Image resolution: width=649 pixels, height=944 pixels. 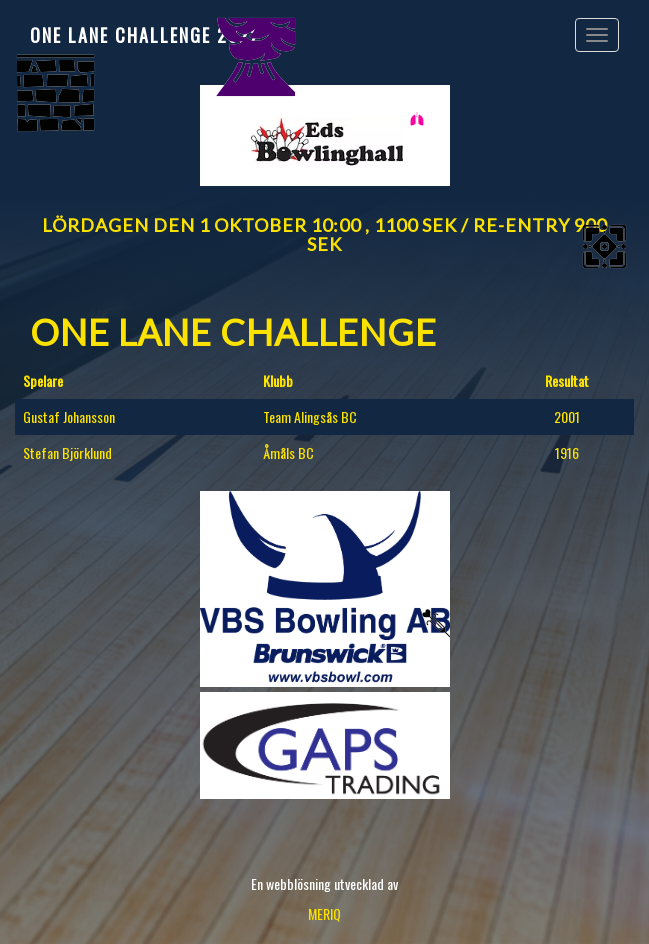 I want to click on inject love or affection in a game, so click(x=436, y=623).